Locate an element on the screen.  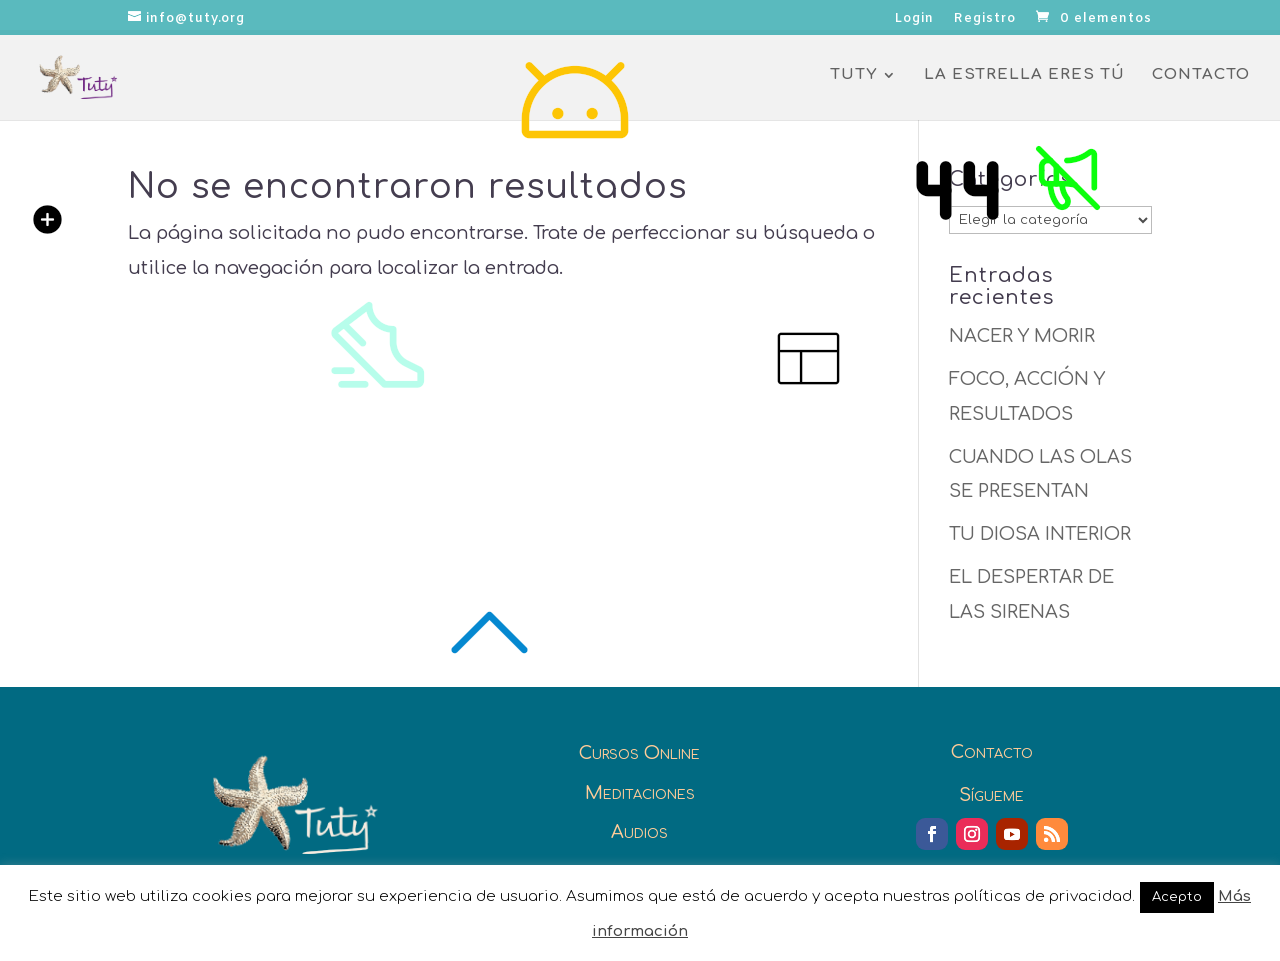
android operating system indicator is located at coordinates (575, 104).